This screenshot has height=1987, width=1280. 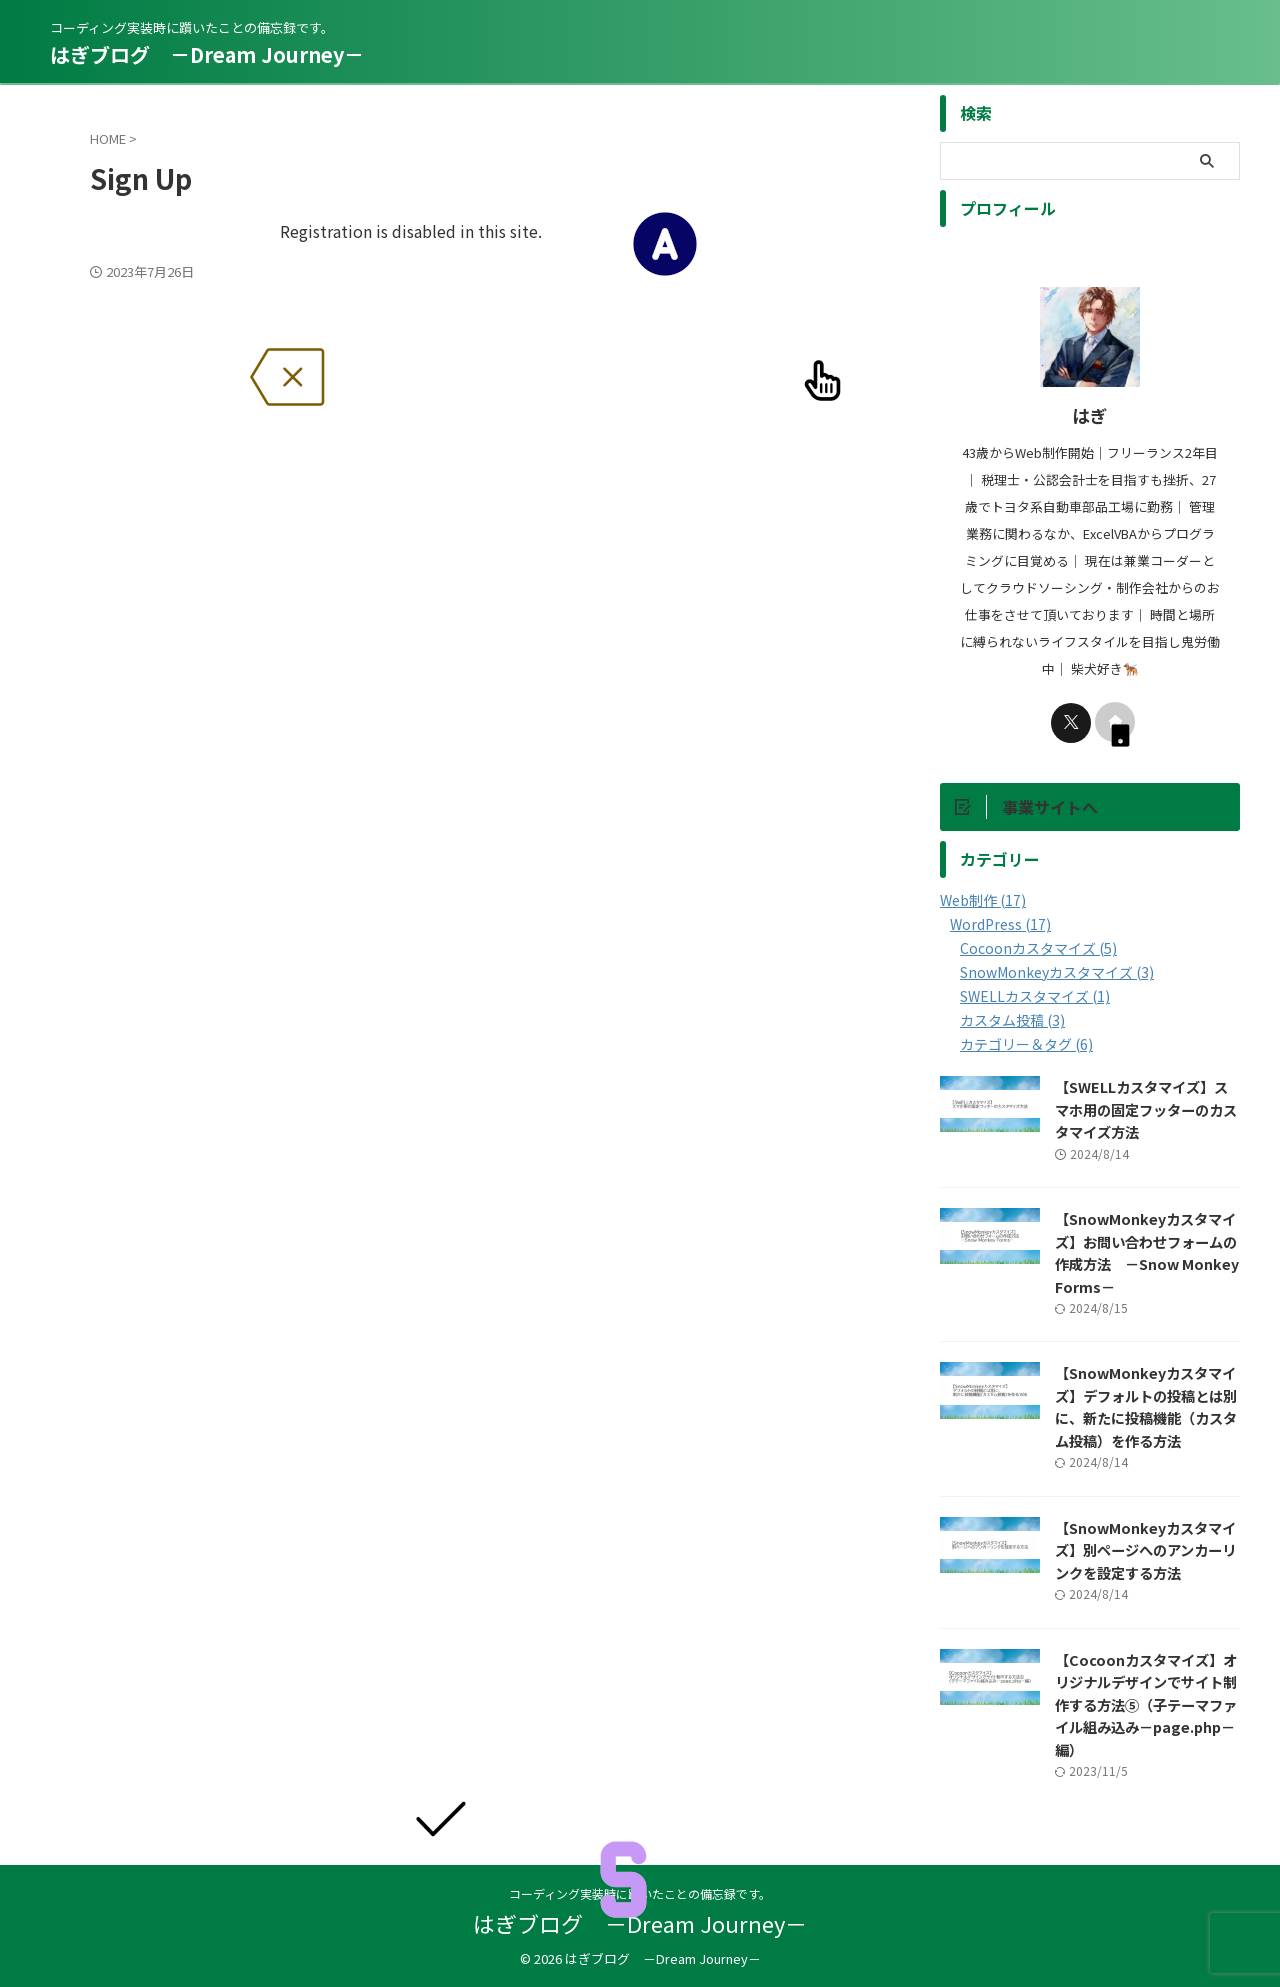 I want to click on confirm or submit an action, so click(x=441, y=1819).